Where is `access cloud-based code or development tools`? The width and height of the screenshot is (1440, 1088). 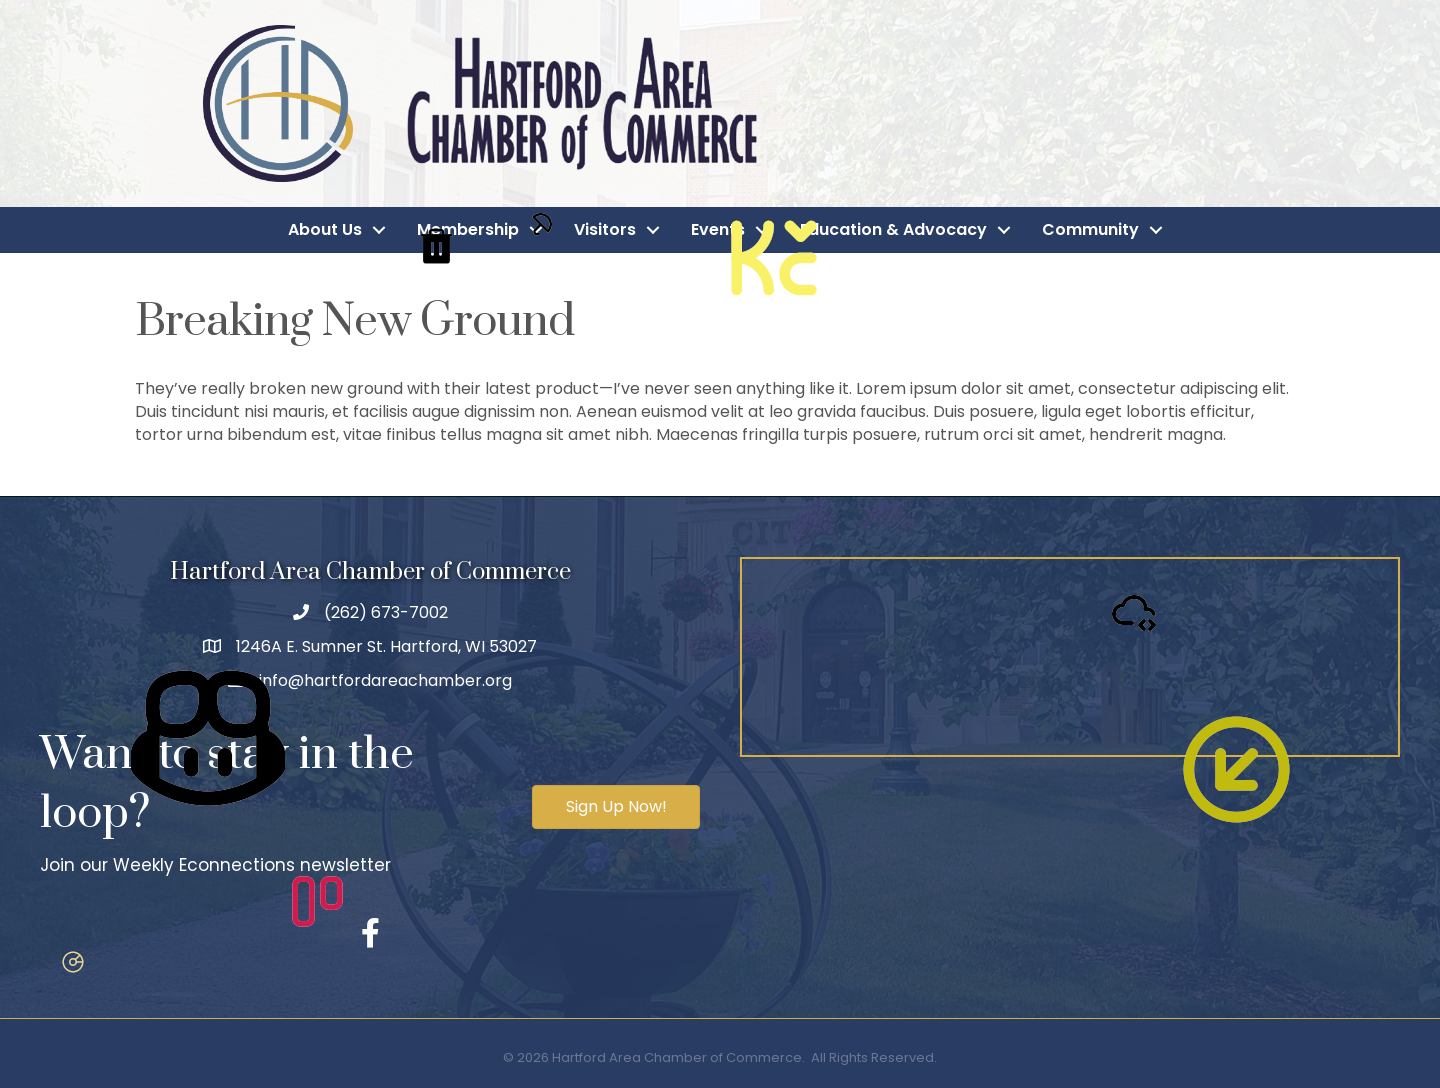 access cloud-based code or development tools is located at coordinates (1134, 611).